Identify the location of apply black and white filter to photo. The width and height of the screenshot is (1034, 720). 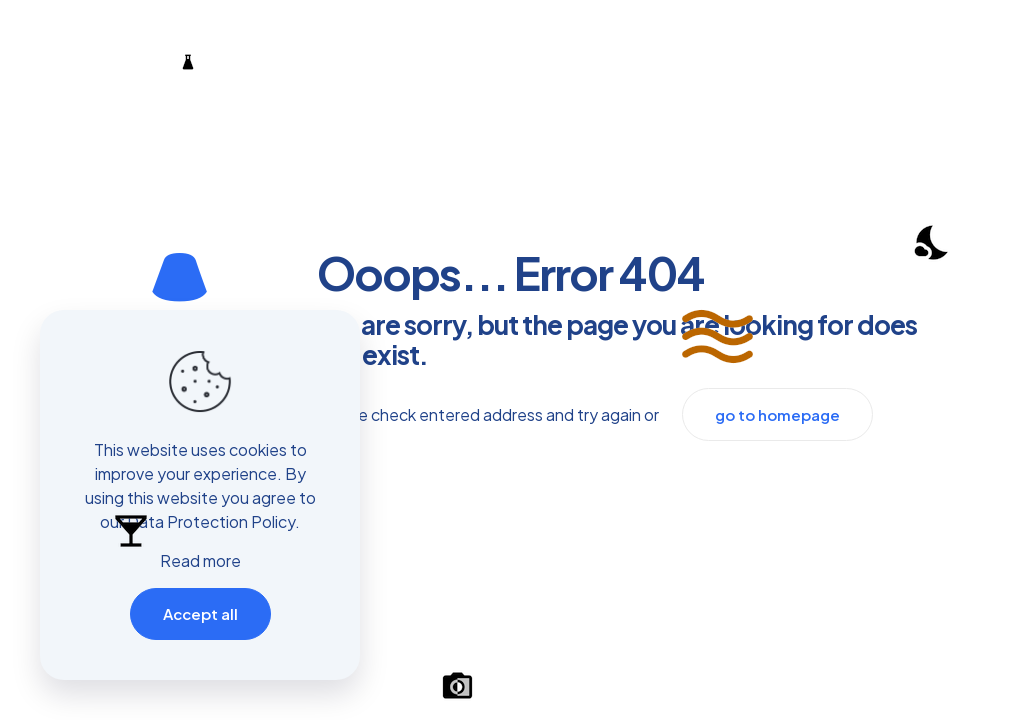
(457, 685).